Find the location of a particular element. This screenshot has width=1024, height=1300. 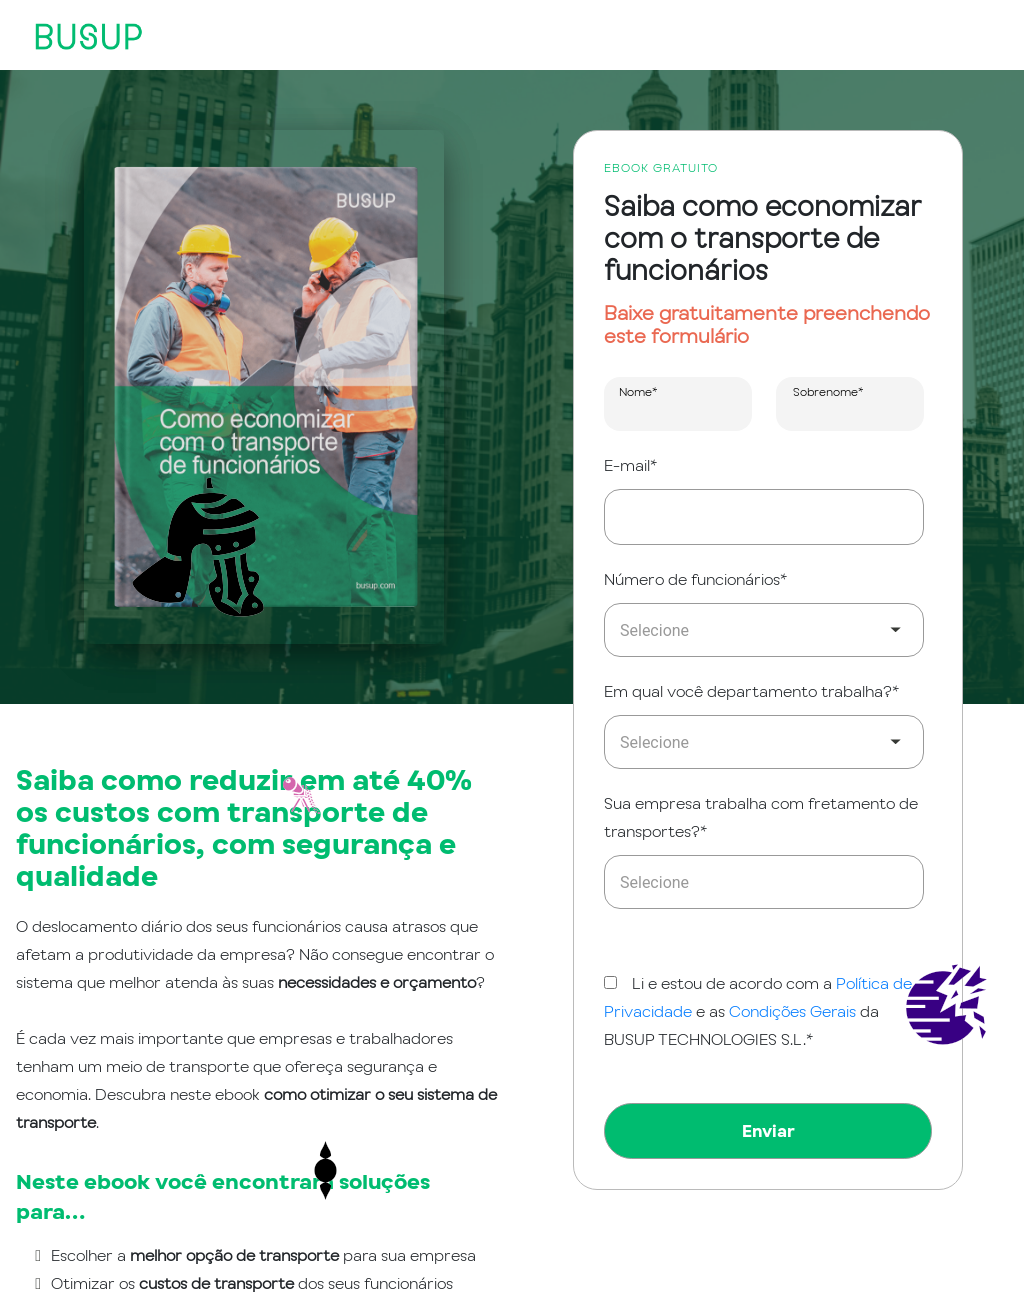

select roman soldier or centurion character class is located at coordinates (198, 547).